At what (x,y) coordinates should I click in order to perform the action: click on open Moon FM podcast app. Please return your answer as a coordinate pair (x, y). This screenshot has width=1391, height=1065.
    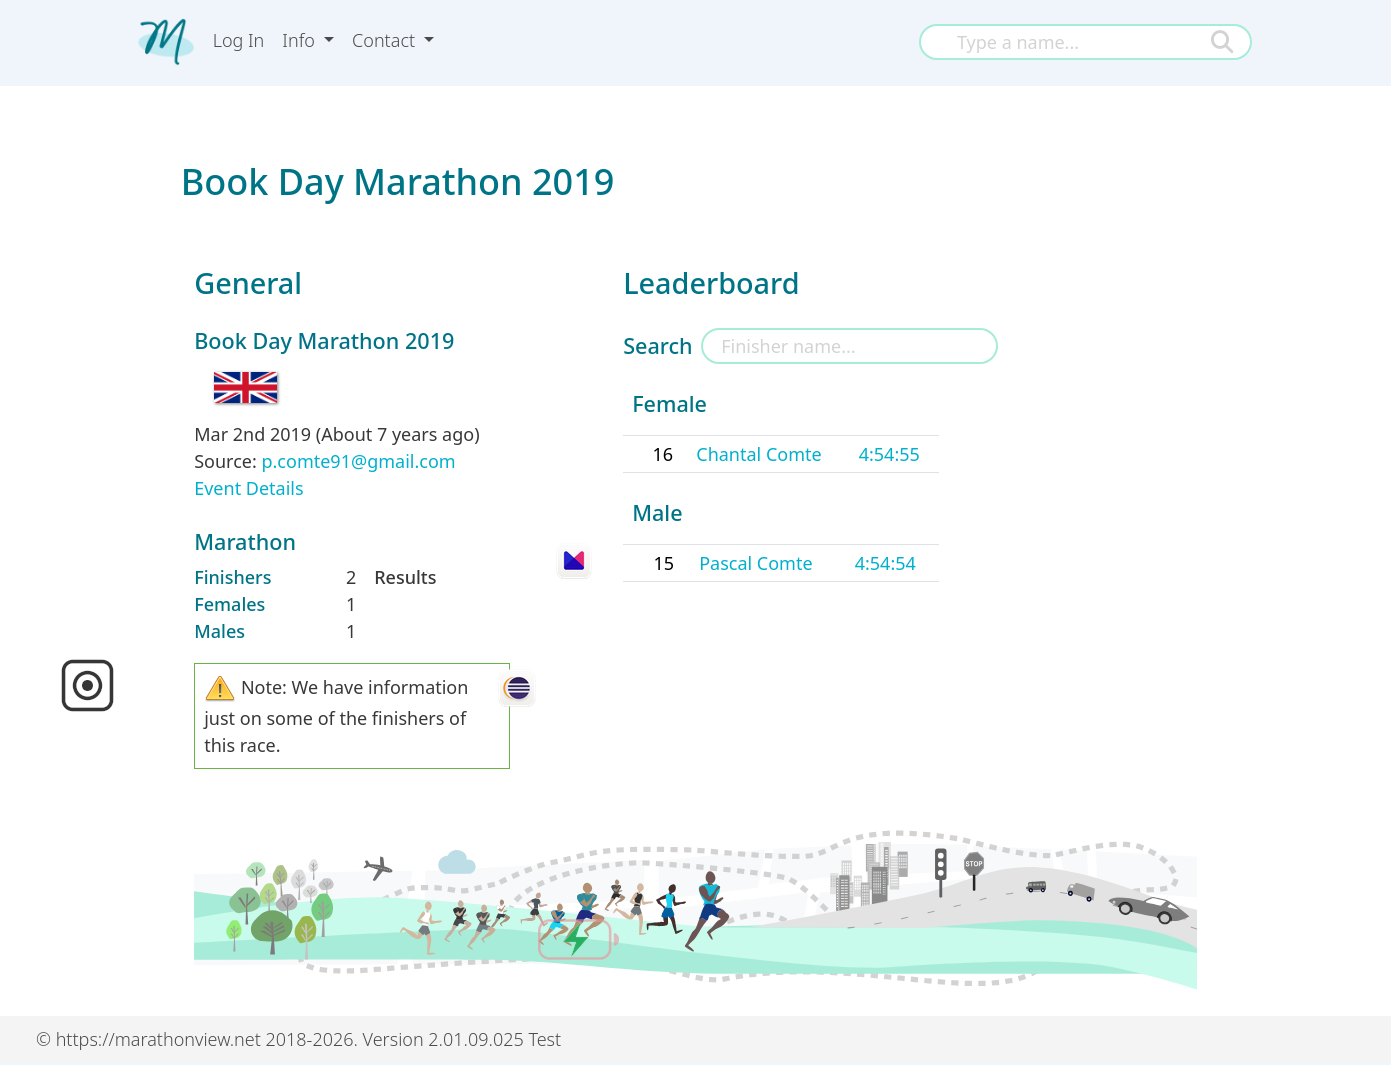
    Looking at the image, I should click on (574, 561).